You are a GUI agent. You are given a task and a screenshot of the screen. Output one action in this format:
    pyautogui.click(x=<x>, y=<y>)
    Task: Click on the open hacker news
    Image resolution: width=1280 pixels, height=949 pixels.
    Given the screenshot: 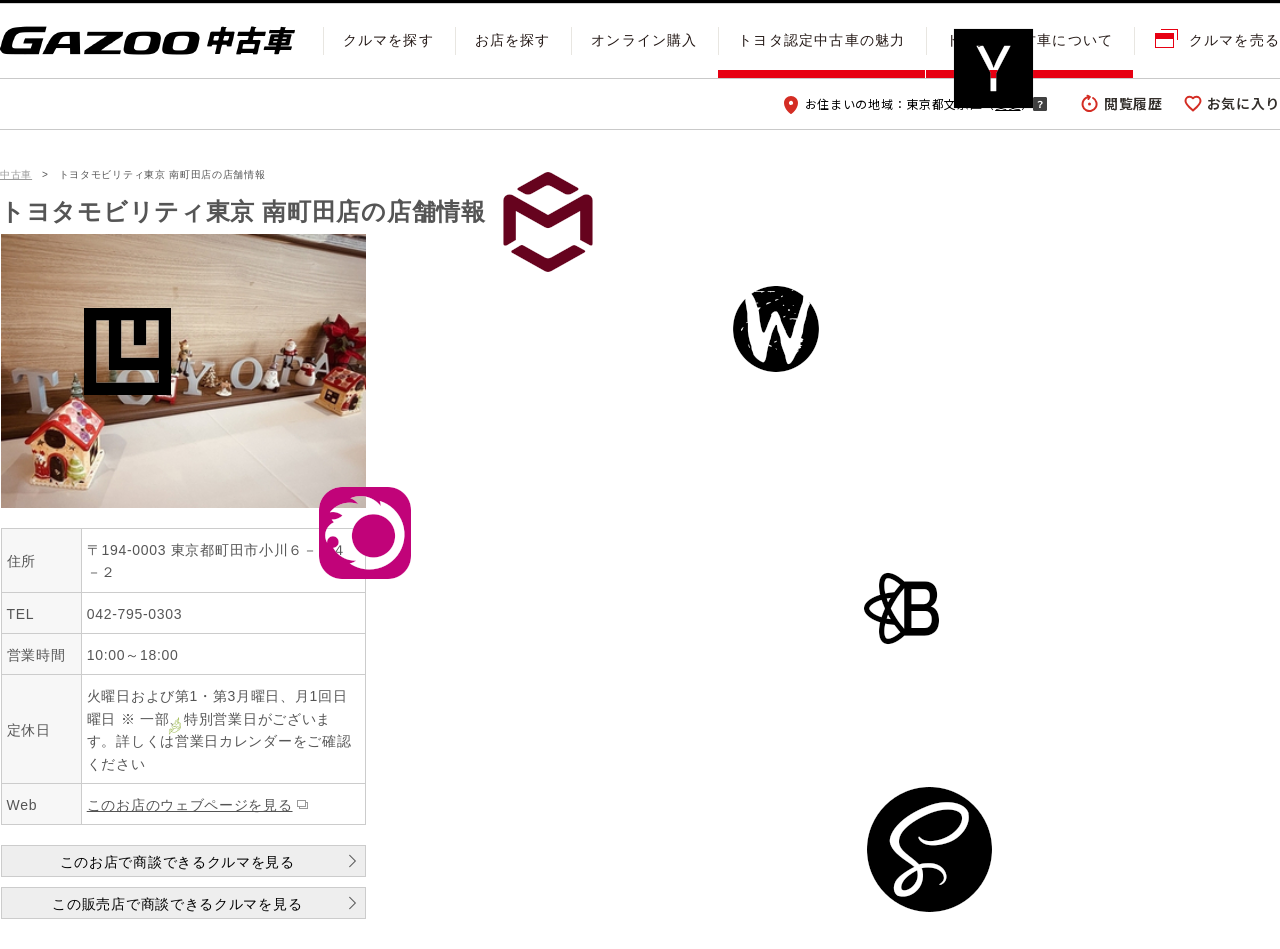 What is the action you would take?
    pyautogui.click(x=993, y=68)
    